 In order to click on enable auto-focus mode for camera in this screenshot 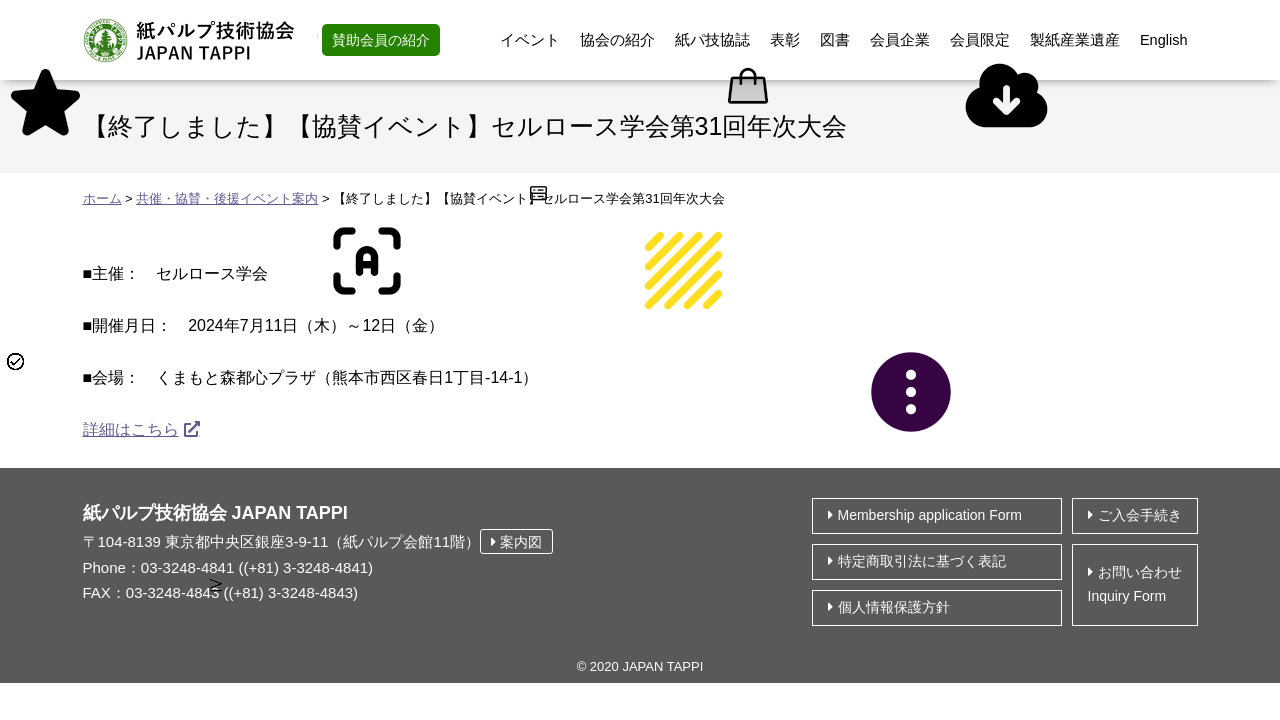, I will do `click(367, 261)`.